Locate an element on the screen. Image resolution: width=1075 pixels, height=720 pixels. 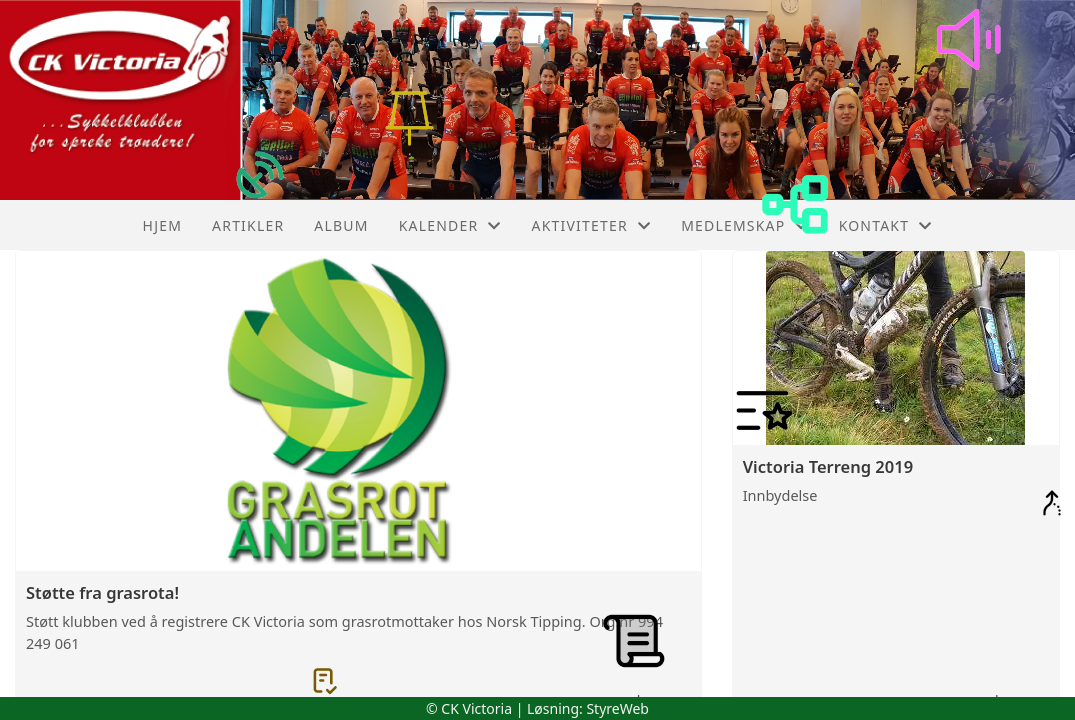
view terms and conditions or legal document is located at coordinates (636, 641).